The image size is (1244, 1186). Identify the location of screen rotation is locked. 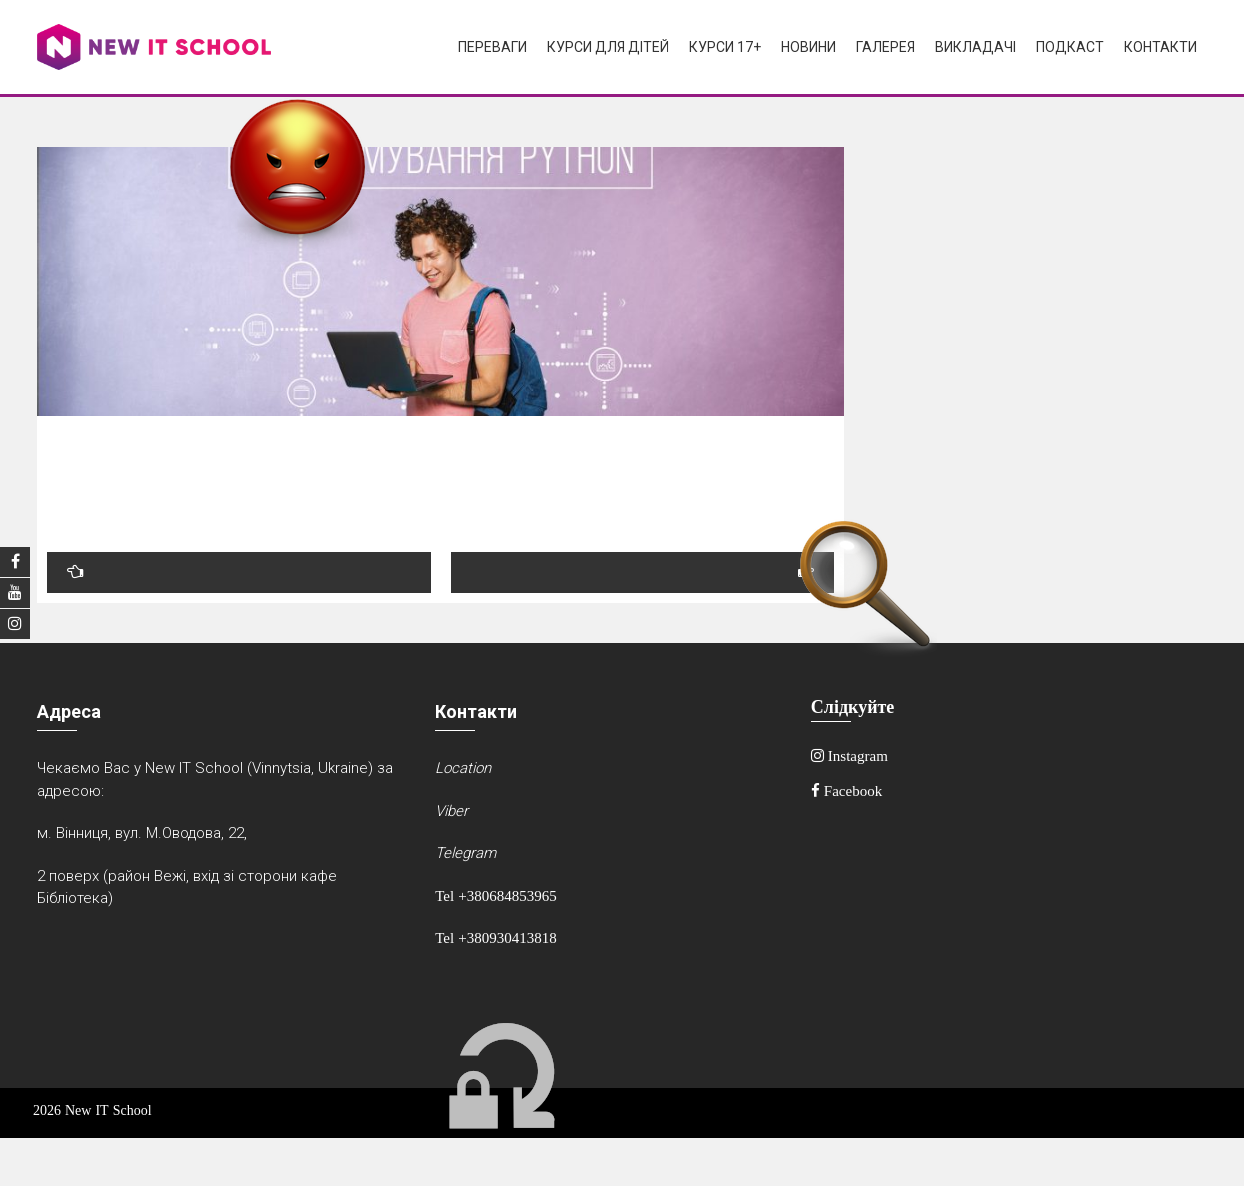
(505, 1079).